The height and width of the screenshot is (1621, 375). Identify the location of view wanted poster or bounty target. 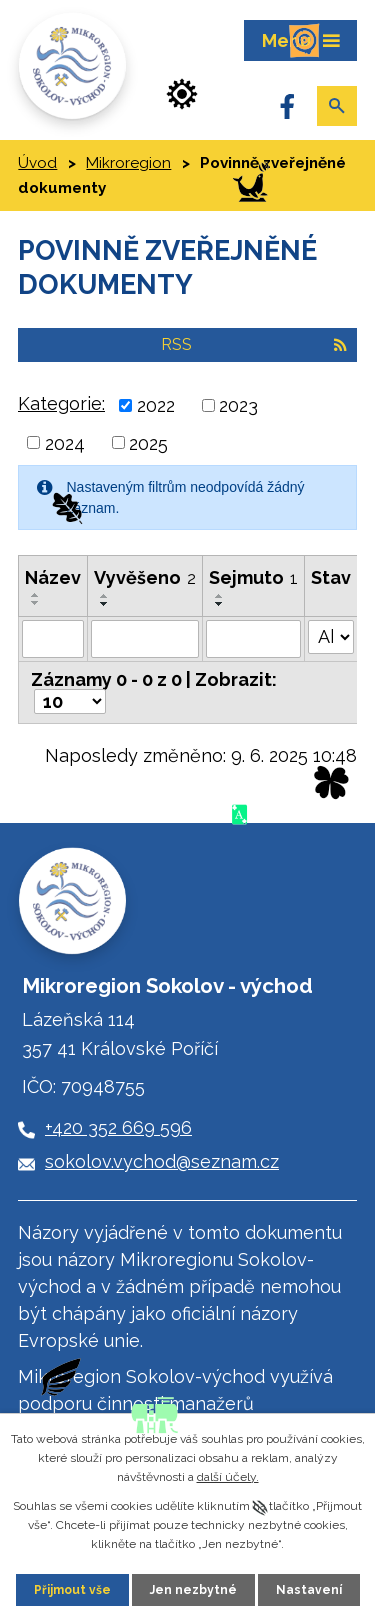
(304, 40).